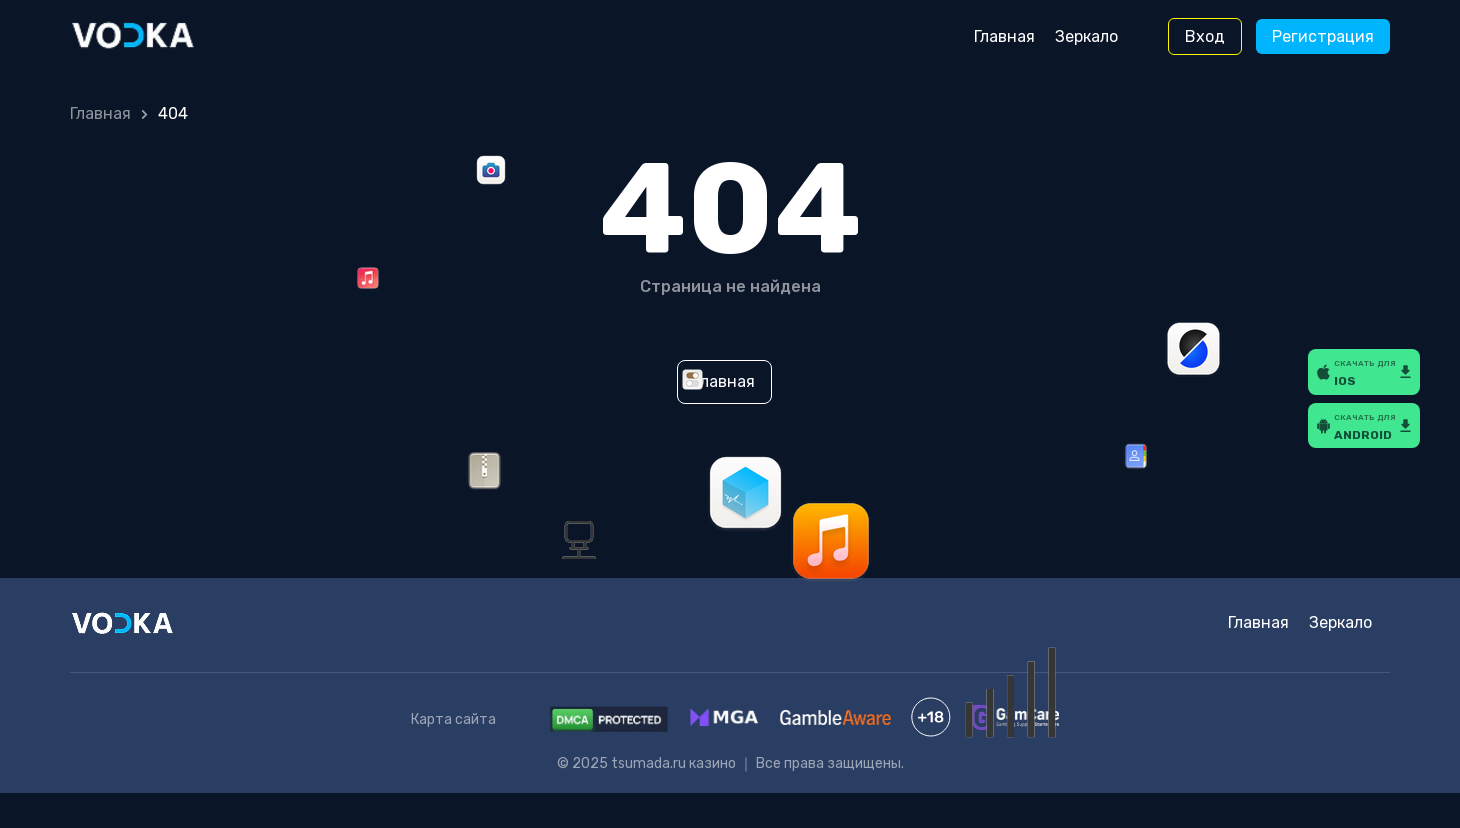  What do you see at coordinates (484, 470) in the screenshot?
I see `open file roller archive manager` at bounding box center [484, 470].